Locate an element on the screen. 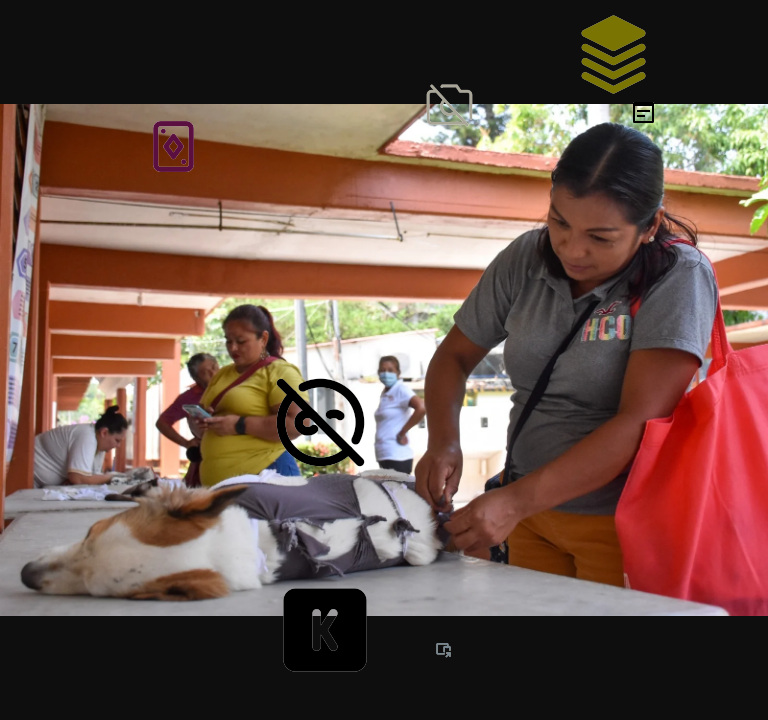 The image size is (768, 720). view layered content or stacked items is located at coordinates (613, 54).